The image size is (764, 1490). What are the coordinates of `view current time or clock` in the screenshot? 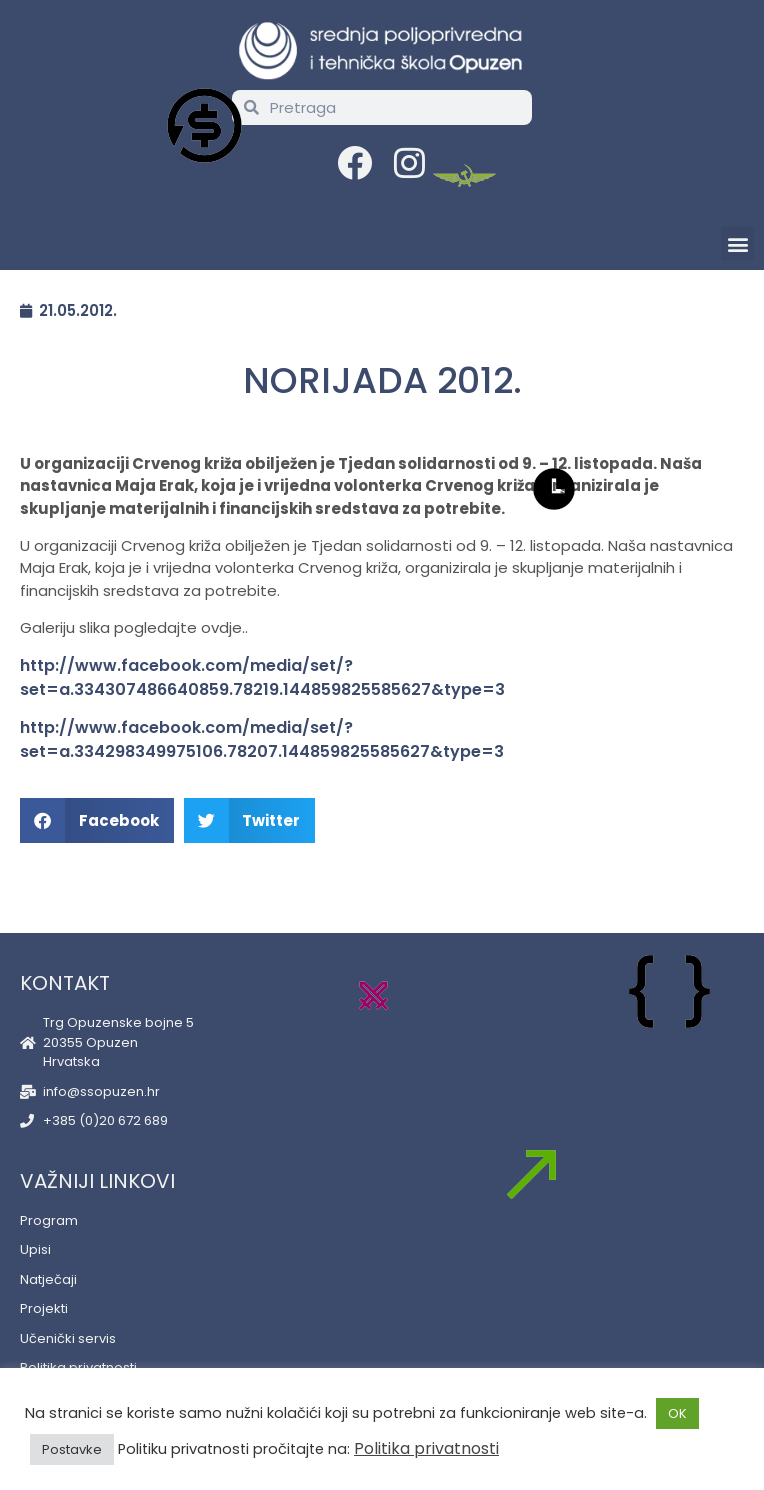 It's located at (554, 489).